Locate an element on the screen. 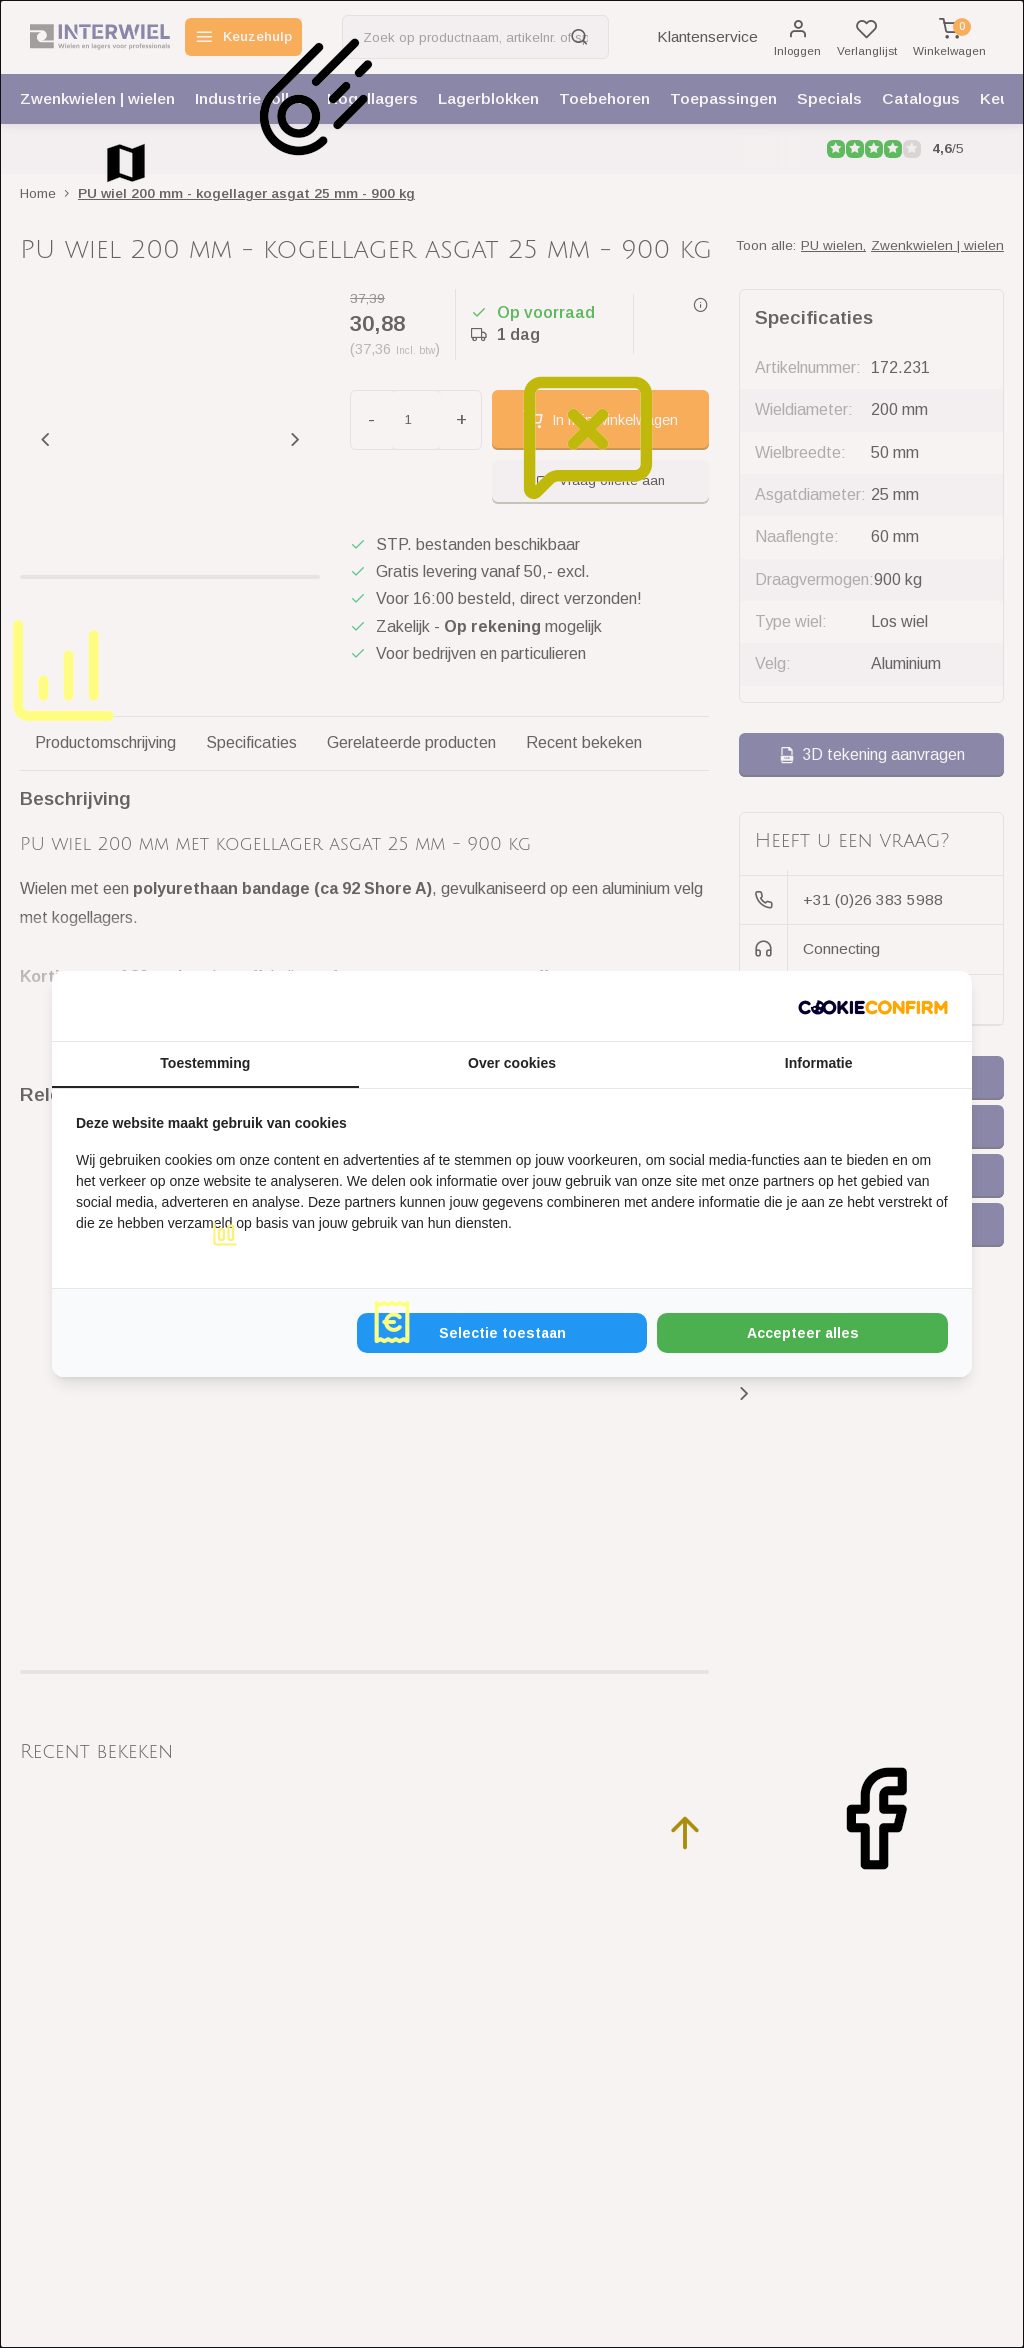 The image size is (1024, 2348). scroll to top of page is located at coordinates (685, 1833).